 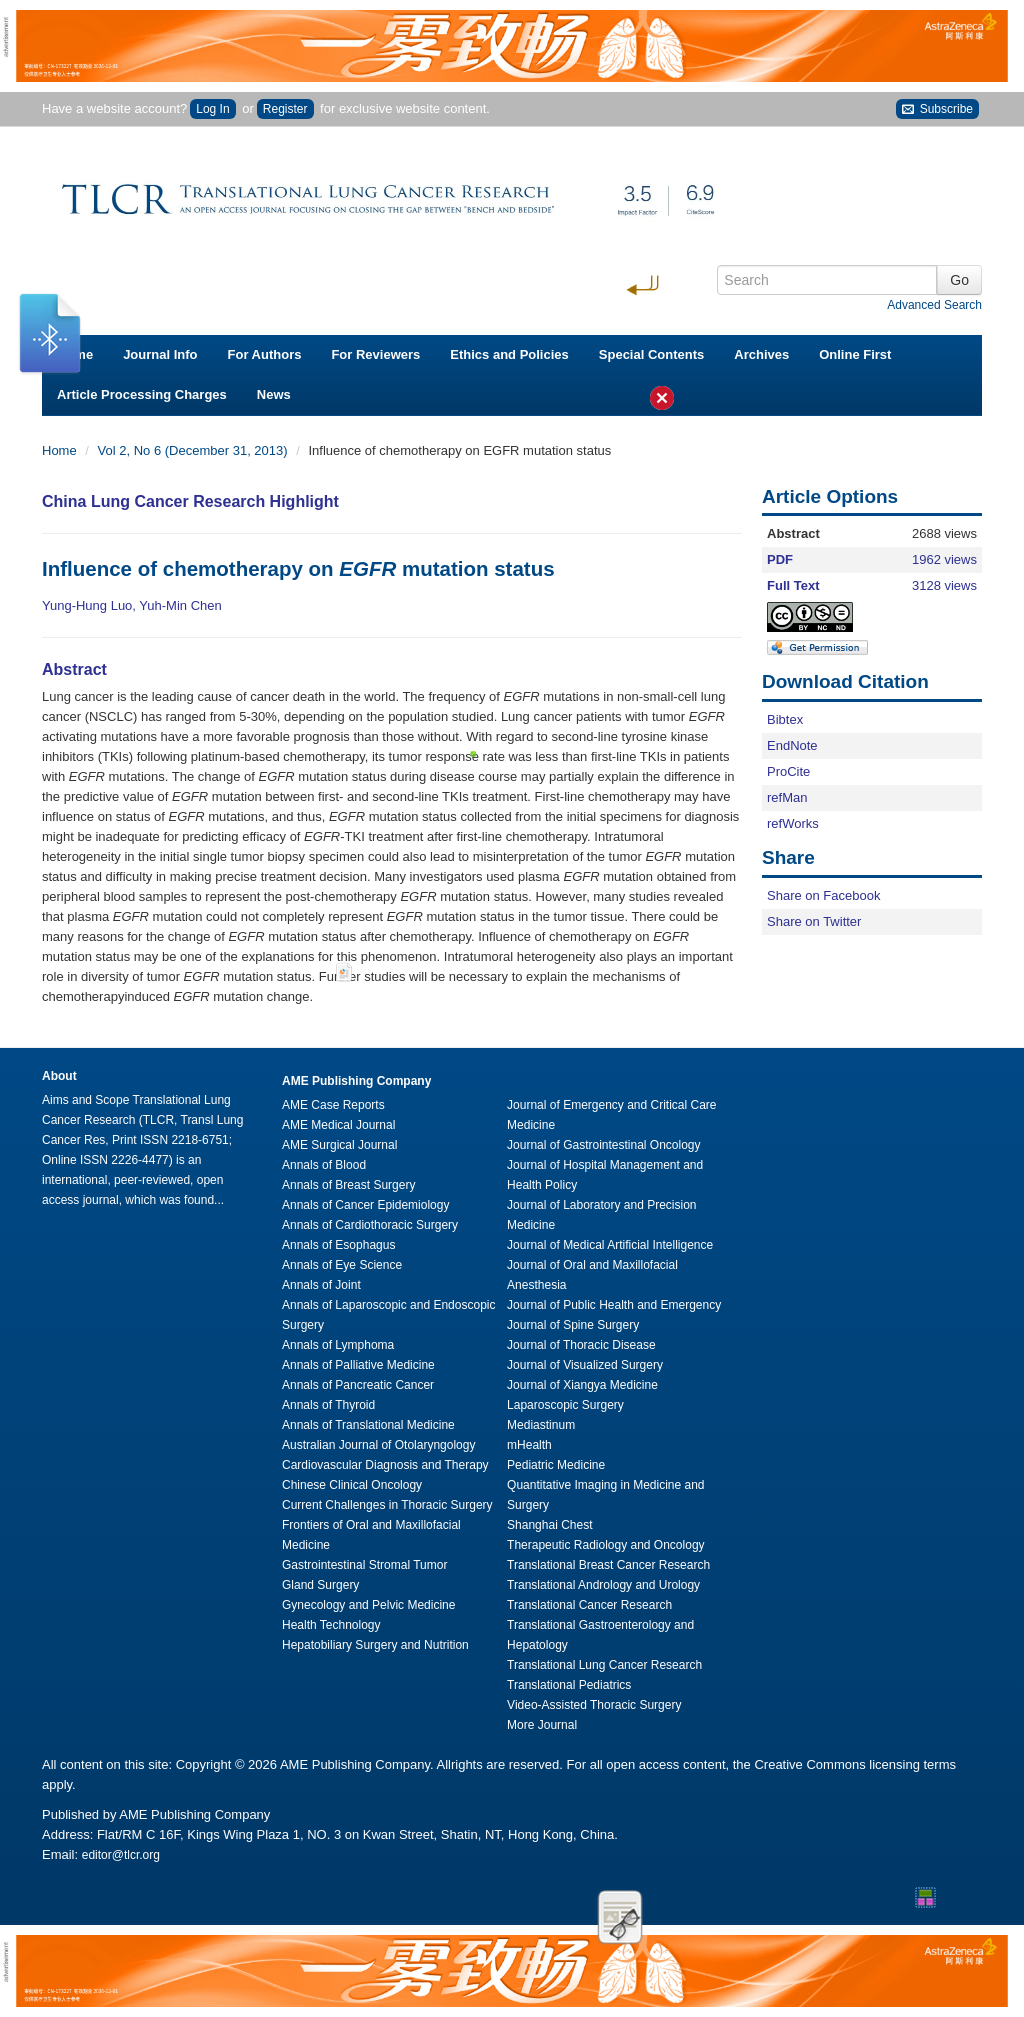 I want to click on open a presentation file, so click(x=344, y=972).